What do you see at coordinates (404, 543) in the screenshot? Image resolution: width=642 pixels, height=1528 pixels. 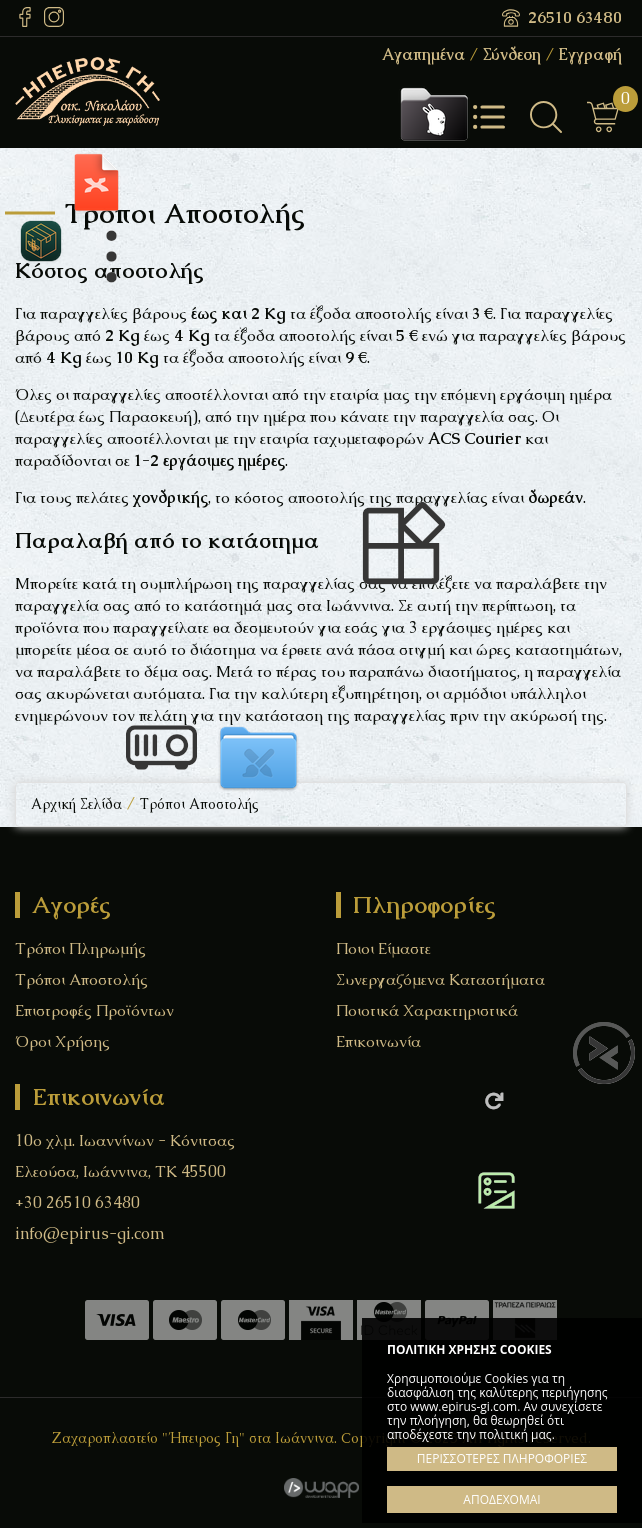 I see `install new software or application` at bounding box center [404, 543].